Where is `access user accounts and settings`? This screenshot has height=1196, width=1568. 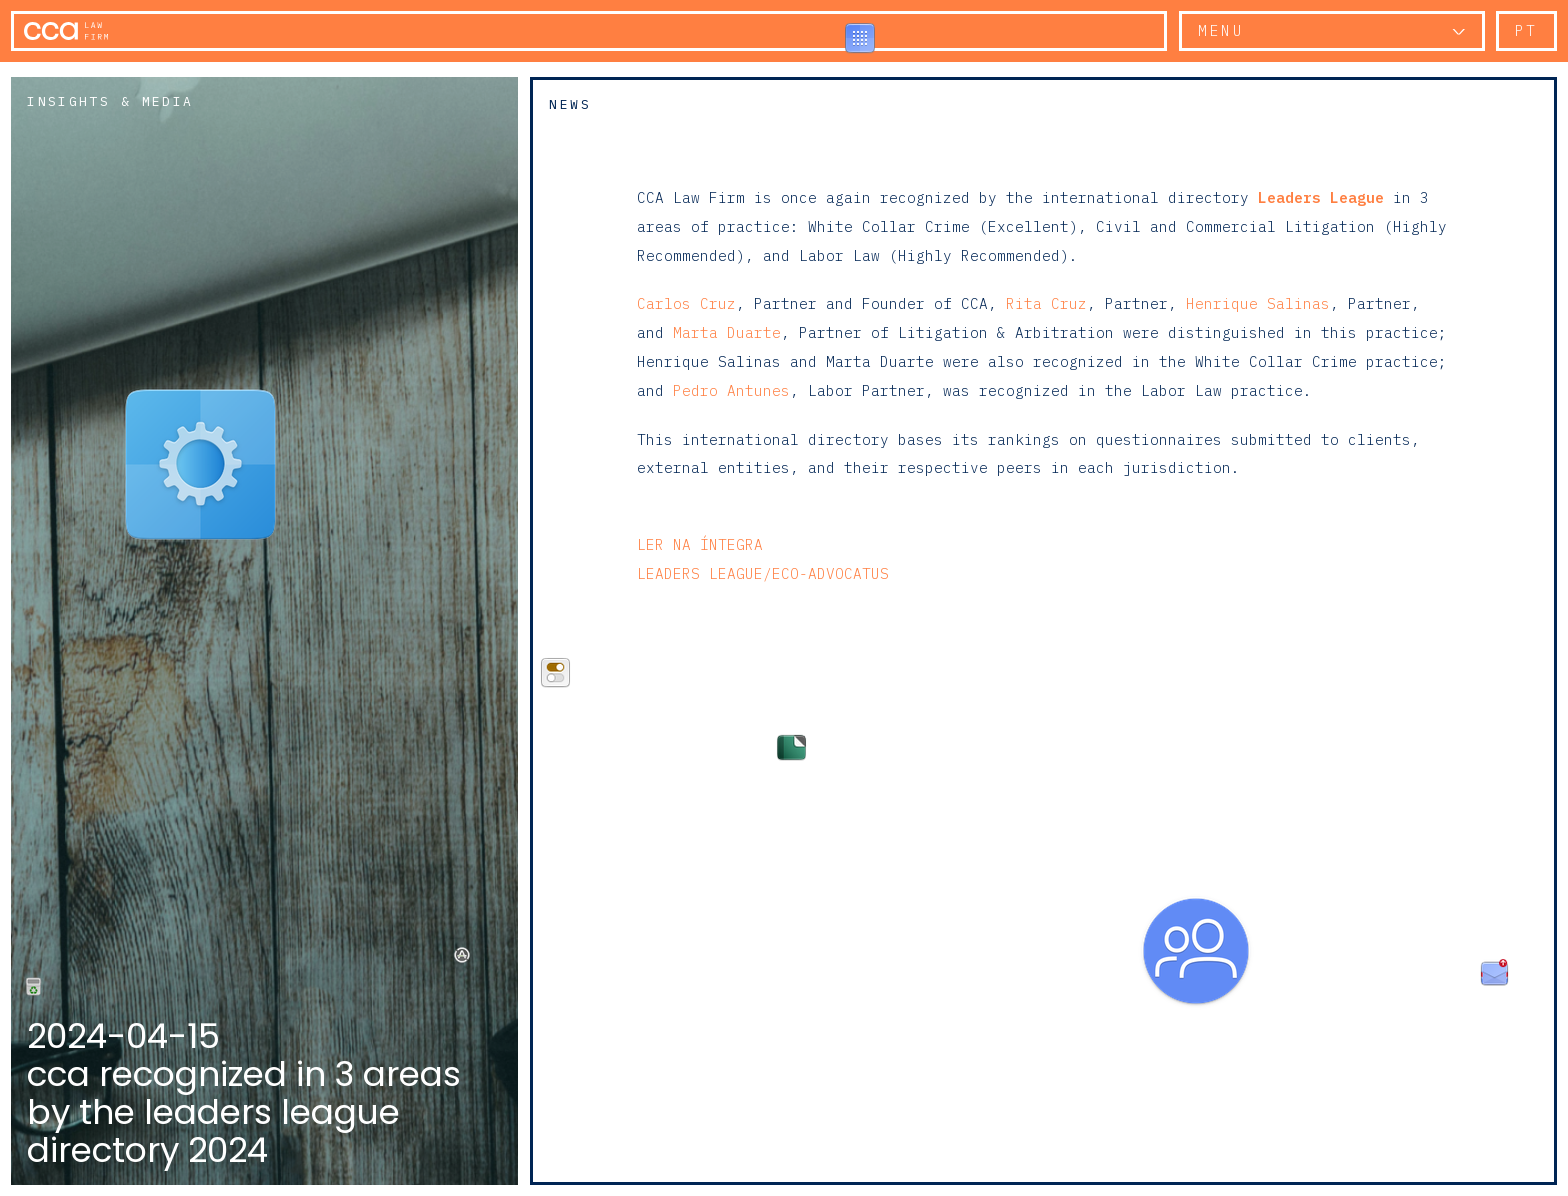
access user accounts and settings is located at coordinates (1196, 951).